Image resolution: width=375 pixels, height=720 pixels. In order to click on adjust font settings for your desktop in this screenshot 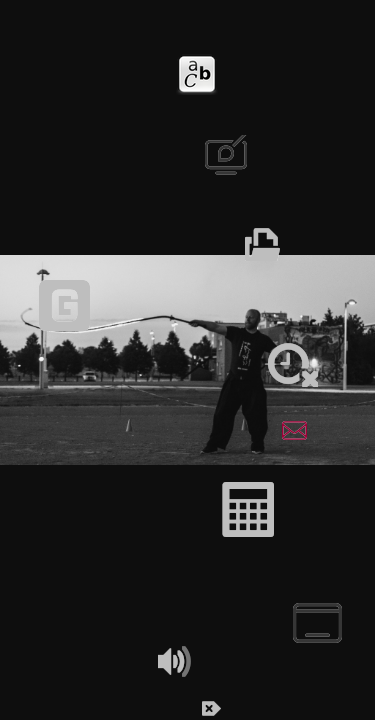, I will do `click(197, 74)`.